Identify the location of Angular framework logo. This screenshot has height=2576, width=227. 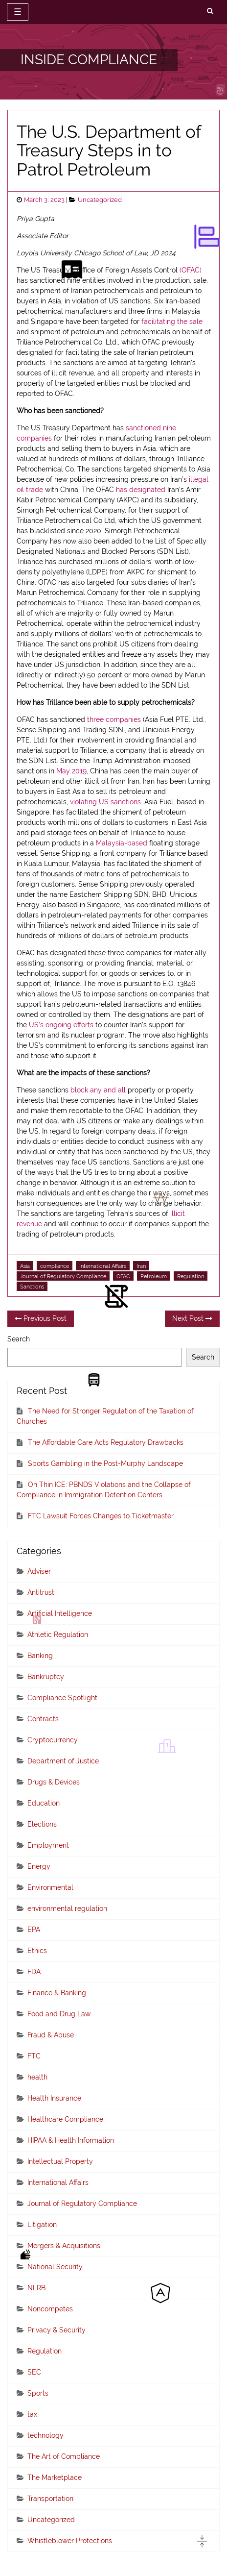
(160, 2293).